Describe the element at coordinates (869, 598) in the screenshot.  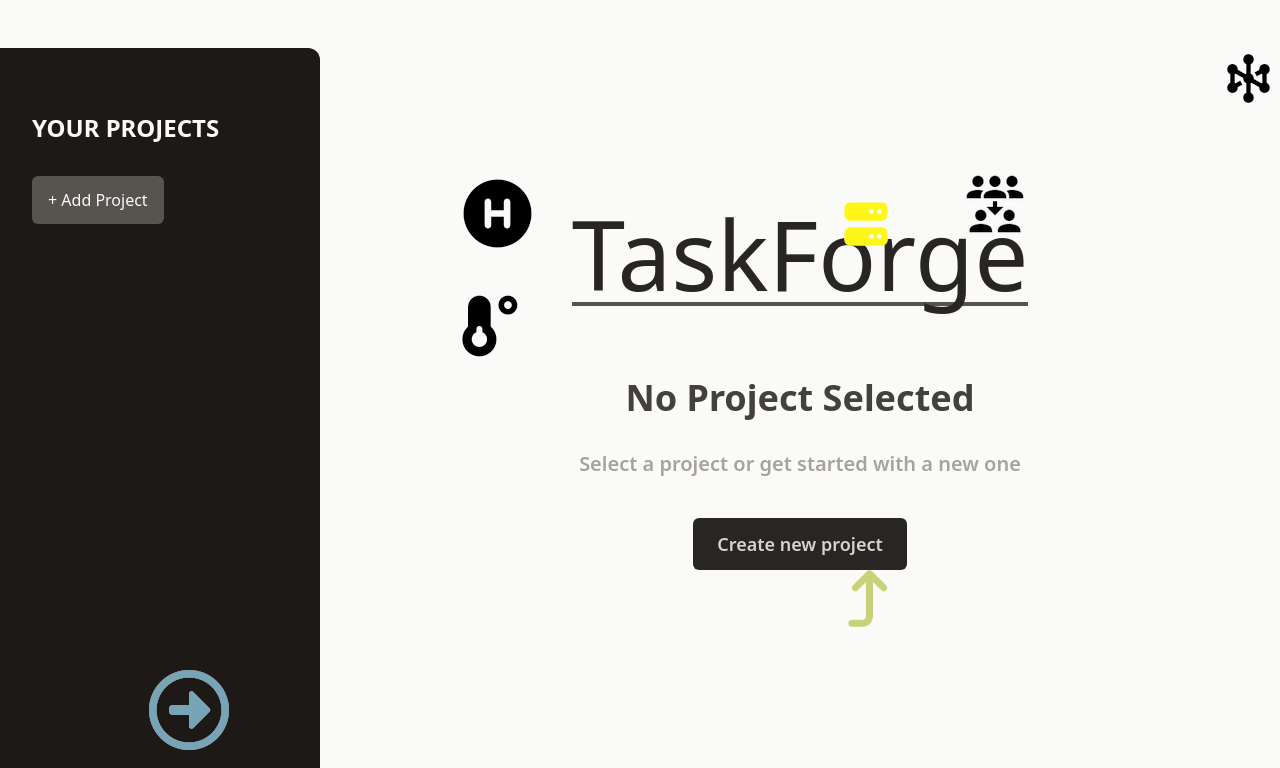
I see `reply to a message or comment` at that location.